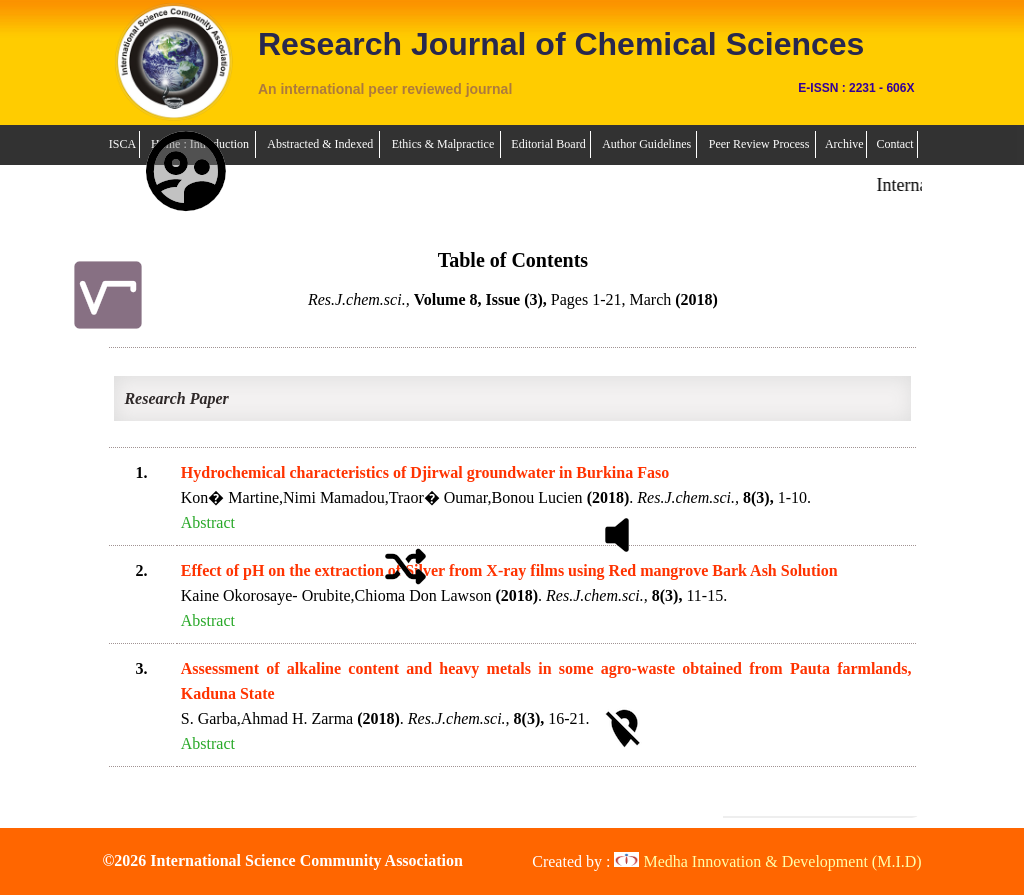  I want to click on insert square root symbol, so click(108, 295).